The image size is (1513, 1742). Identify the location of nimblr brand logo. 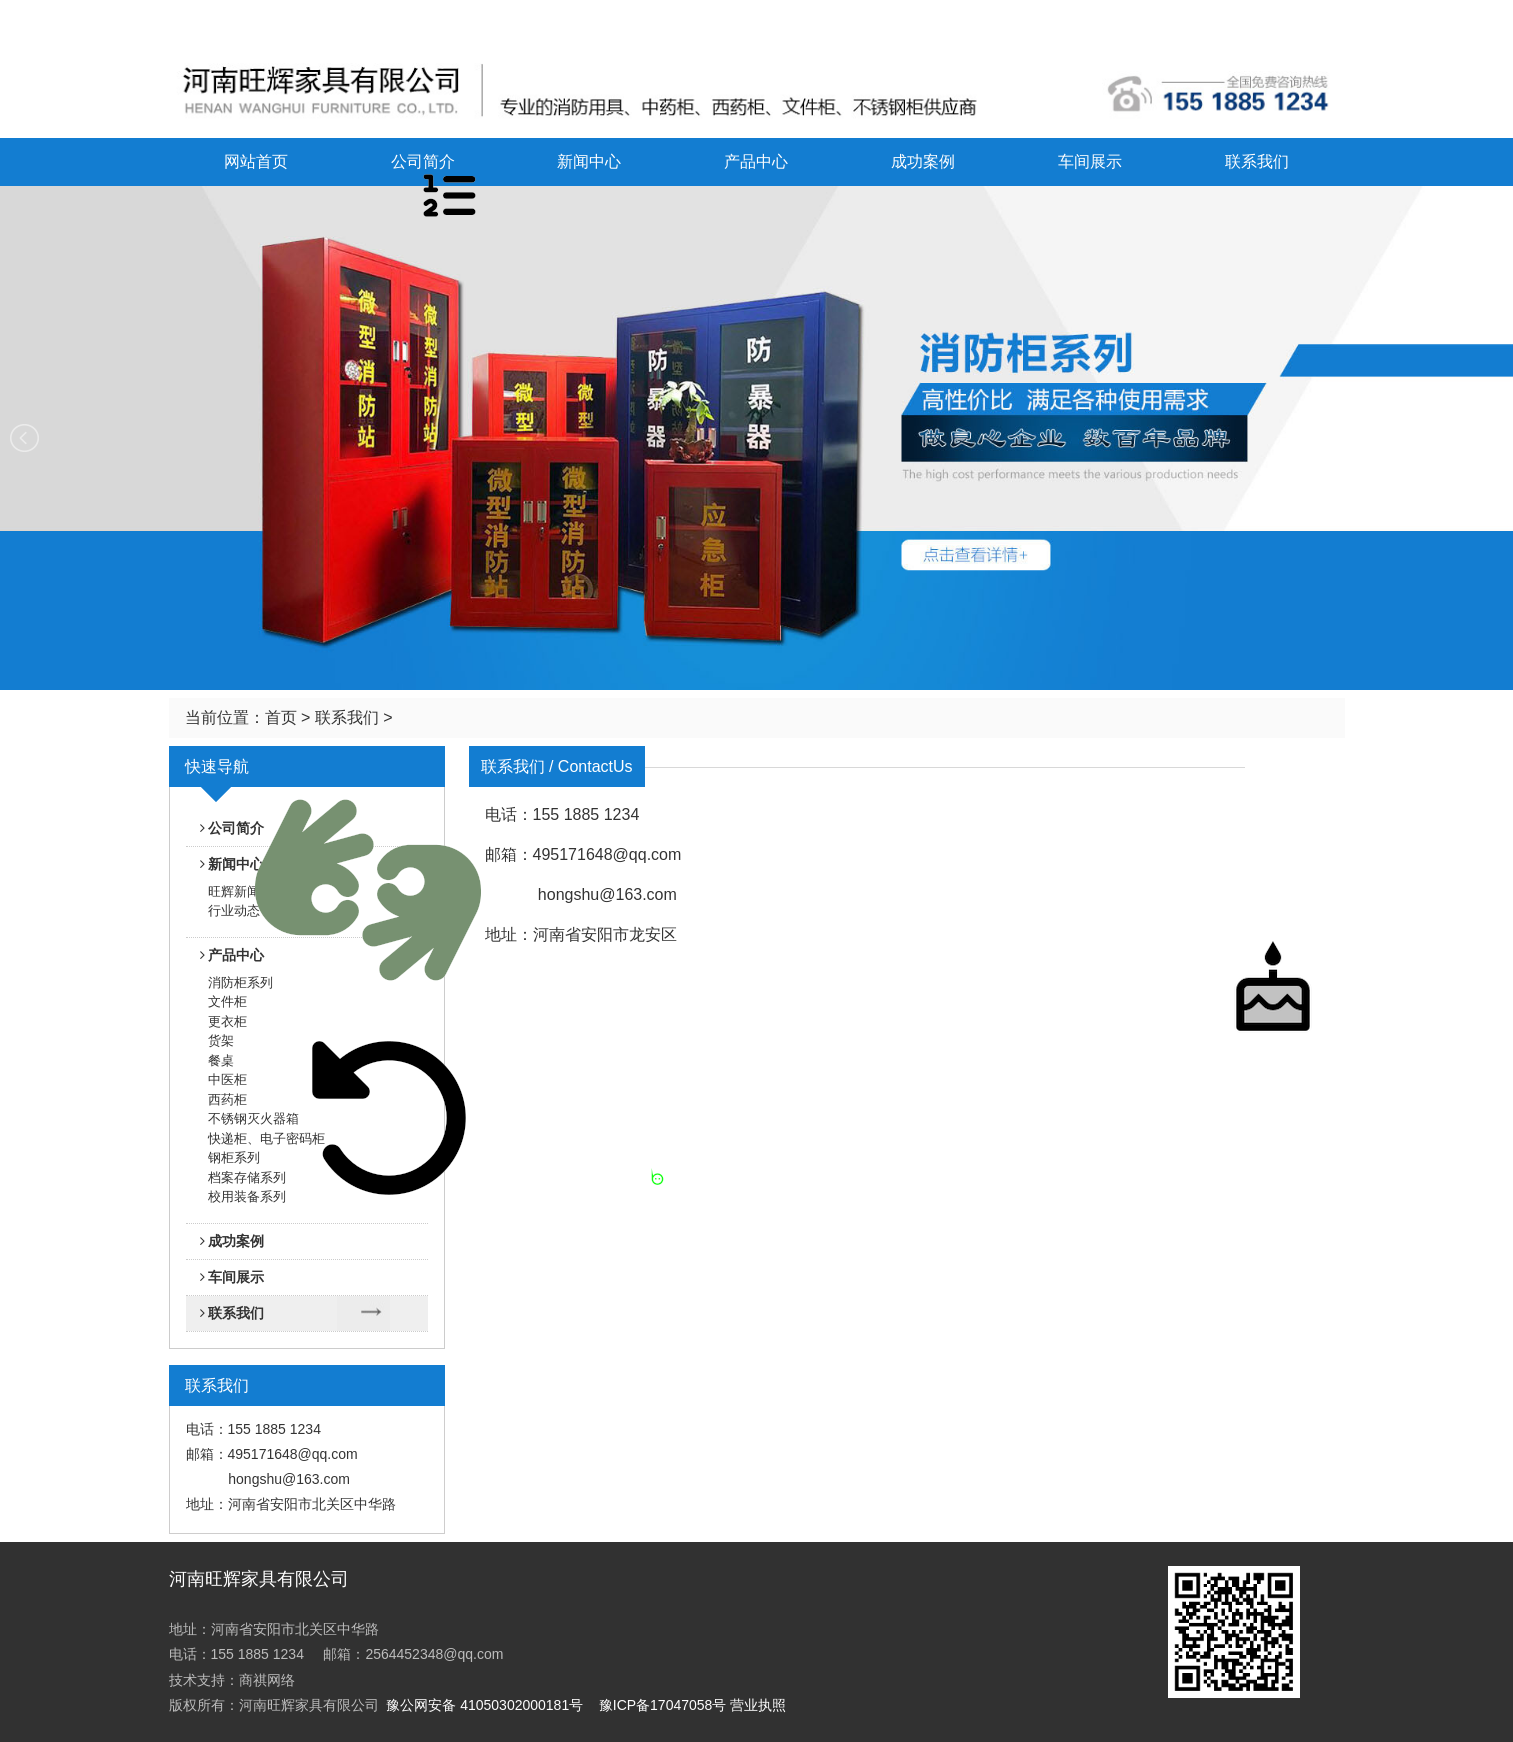
(657, 1176).